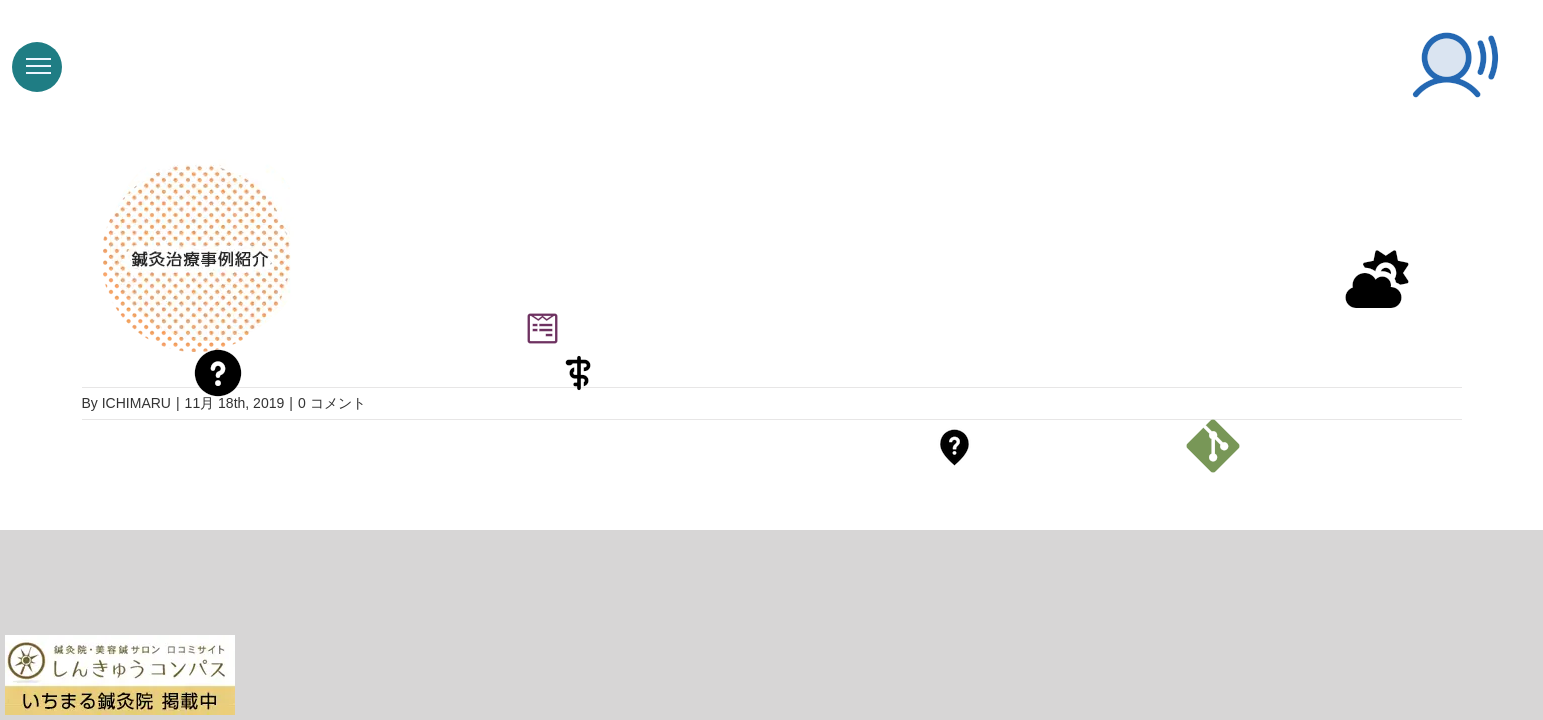 This screenshot has width=1543, height=720. I want to click on access help or support information, so click(218, 373).